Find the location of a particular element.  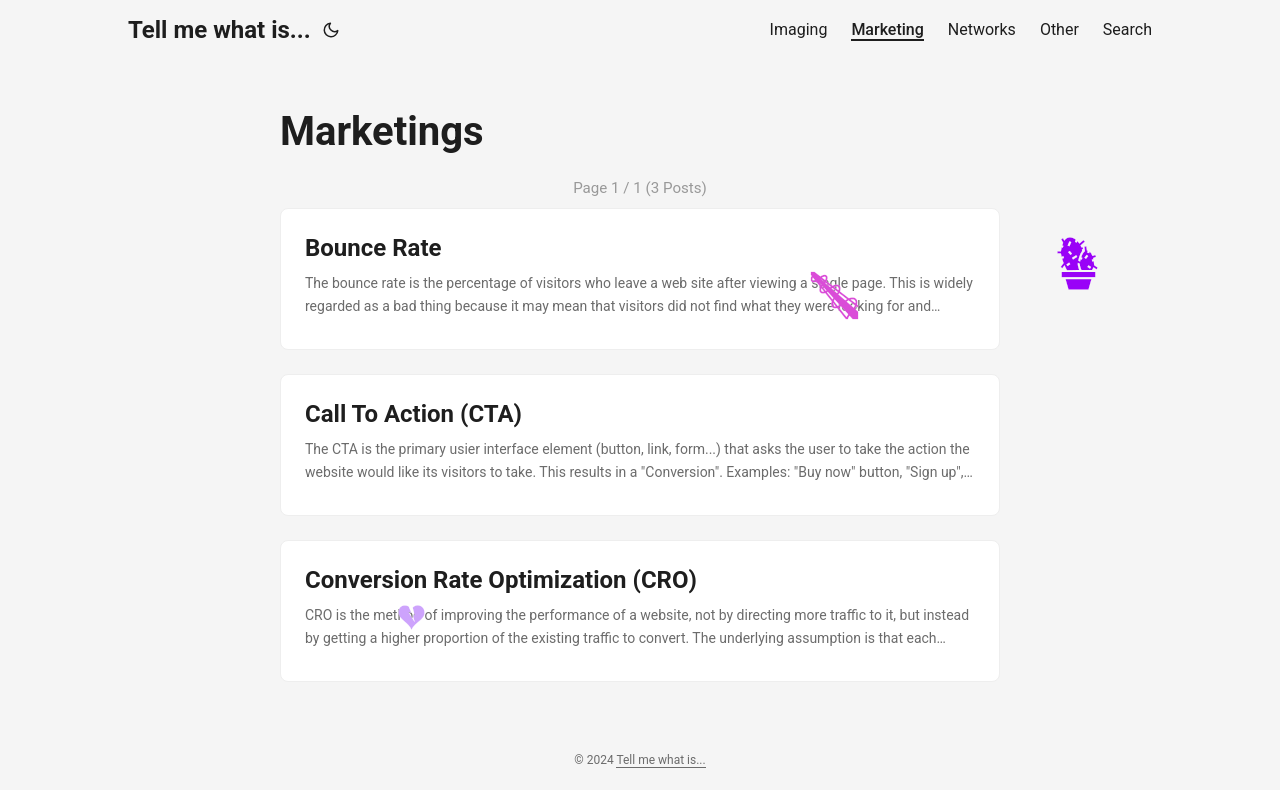

indicates a dislike or negative reaction is located at coordinates (411, 617).